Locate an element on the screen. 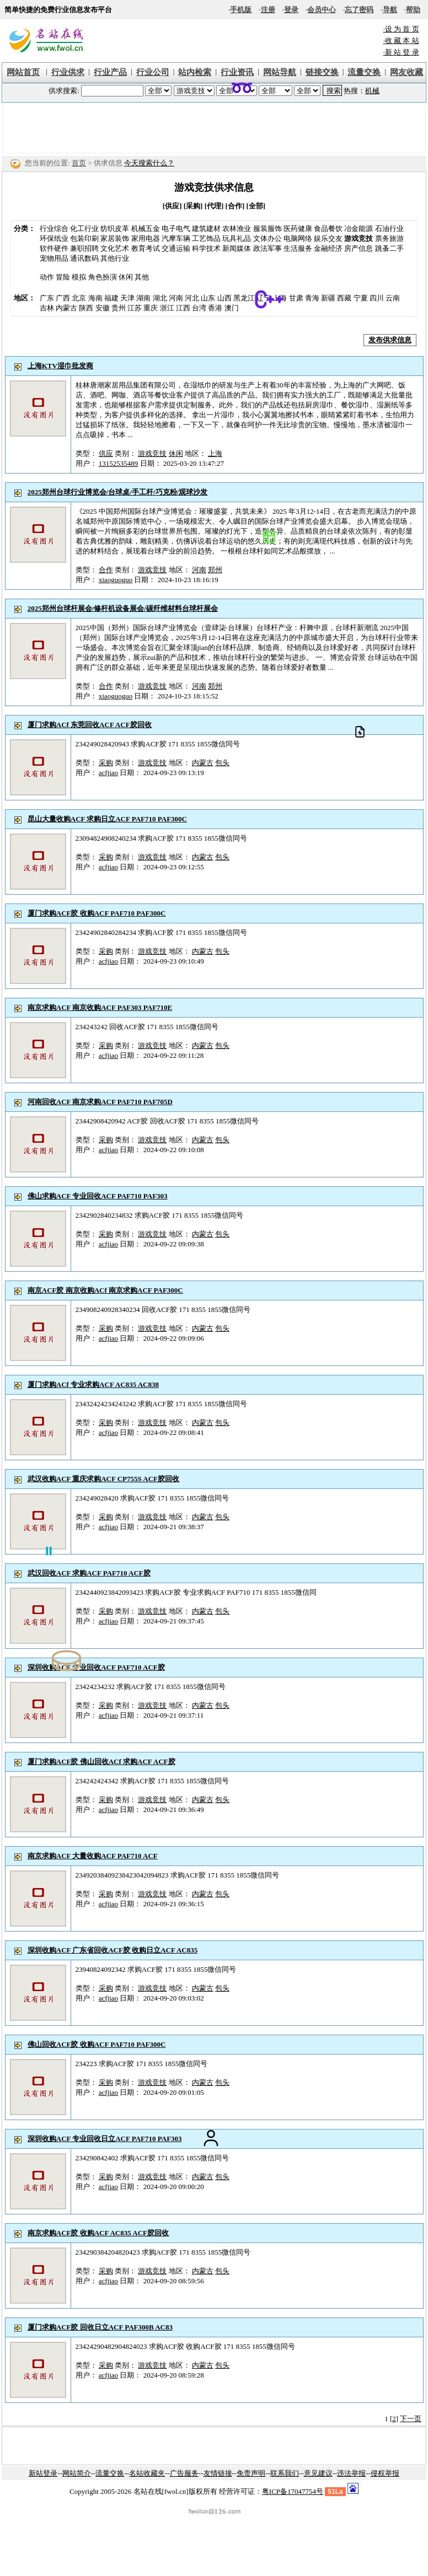 The image size is (428, 2576). pause media playback is located at coordinates (49, 1551).